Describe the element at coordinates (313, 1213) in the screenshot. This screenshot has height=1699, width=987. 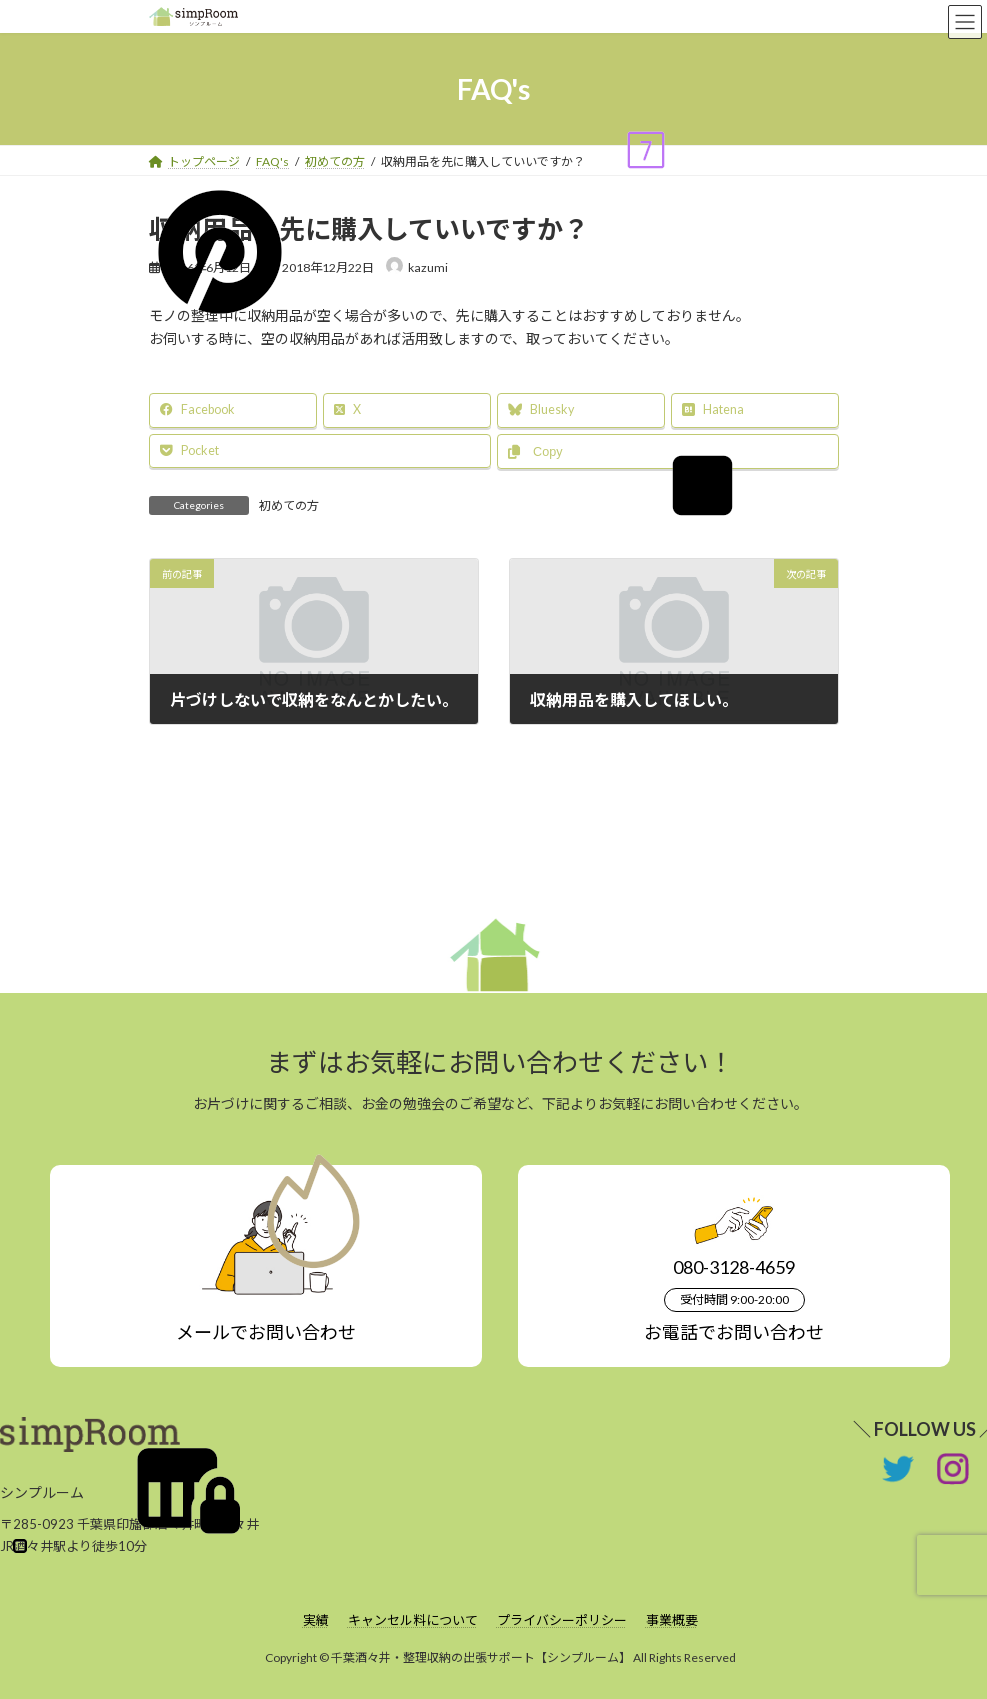
I see `indicates trending or popular content` at that location.